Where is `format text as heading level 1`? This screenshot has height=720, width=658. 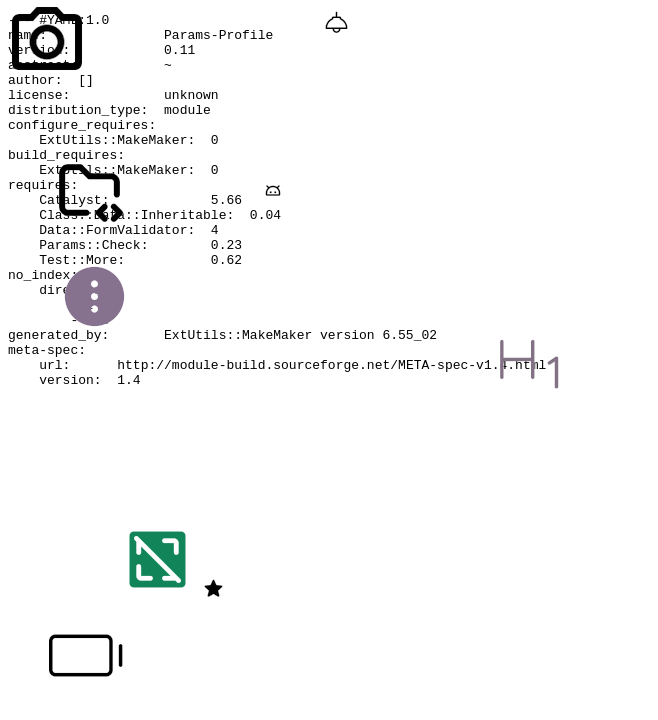
format text as heading level 1 is located at coordinates (528, 363).